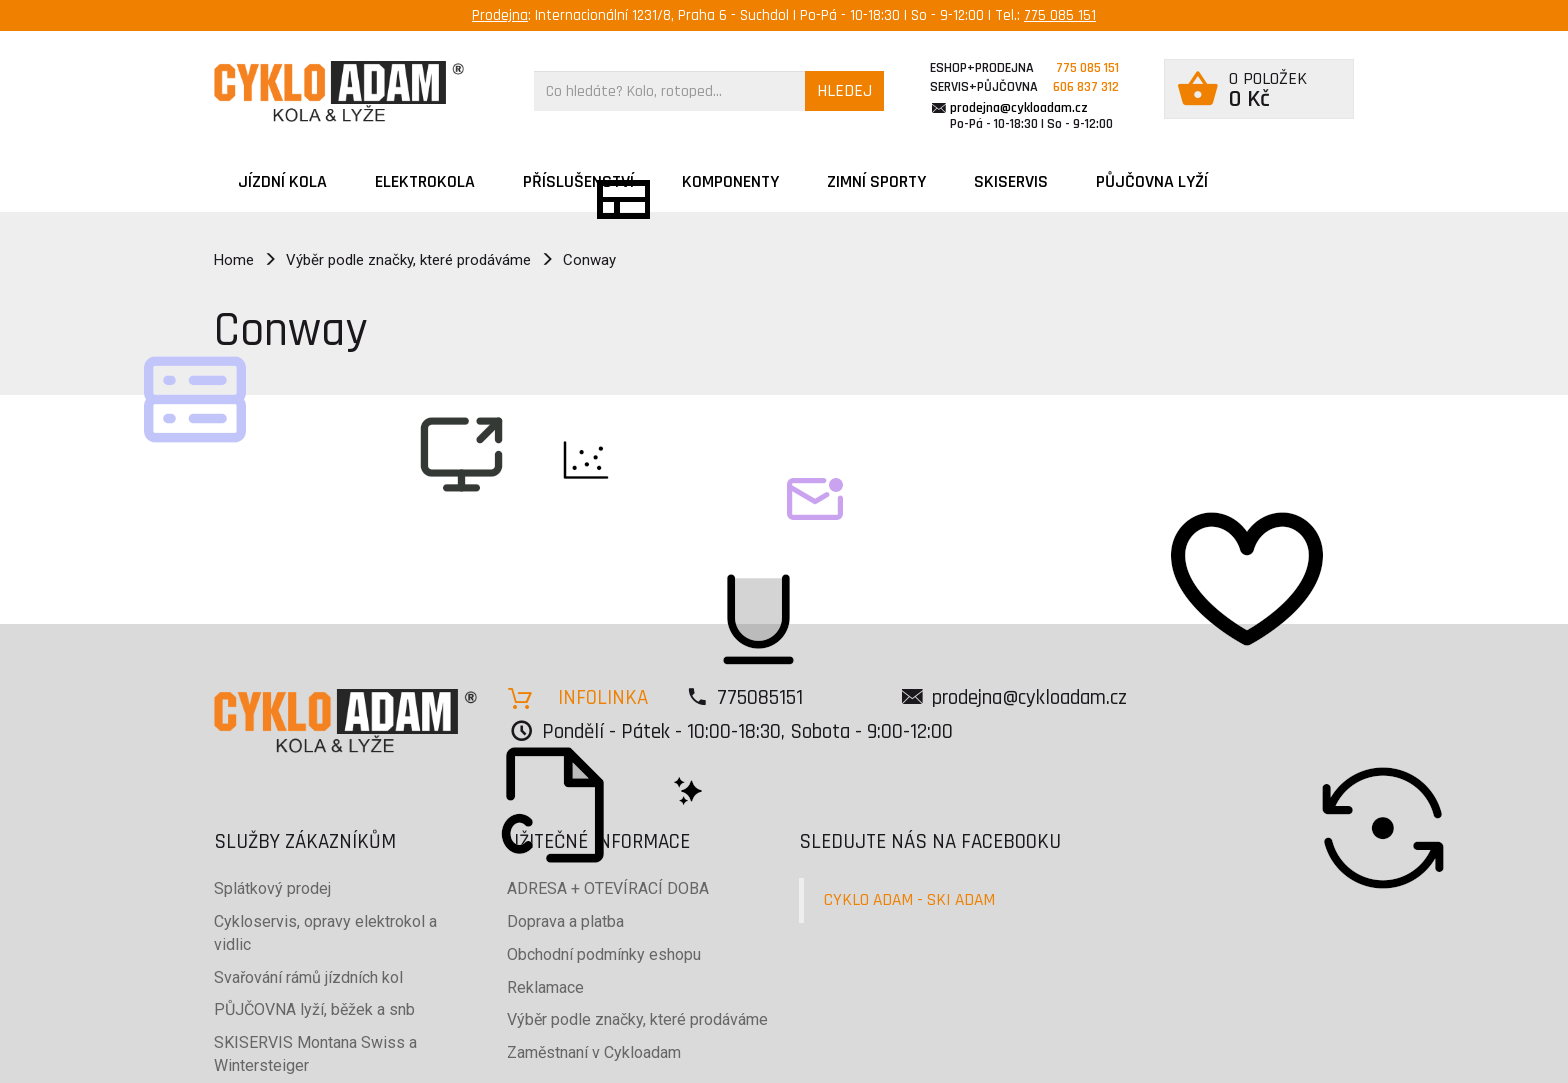  Describe the element at coordinates (555, 805) in the screenshot. I see `a C programming language source file` at that location.